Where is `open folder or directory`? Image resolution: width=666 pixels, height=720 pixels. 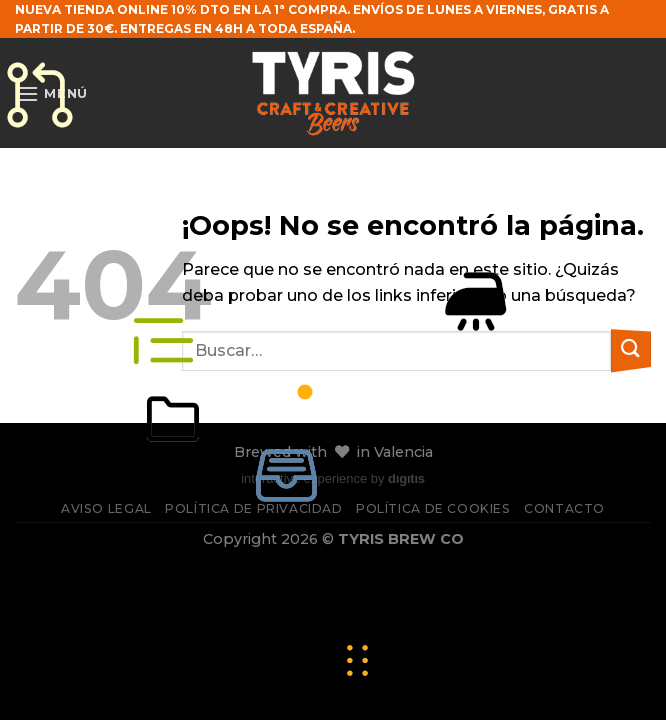
open folder or directory is located at coordinates (173, 419).